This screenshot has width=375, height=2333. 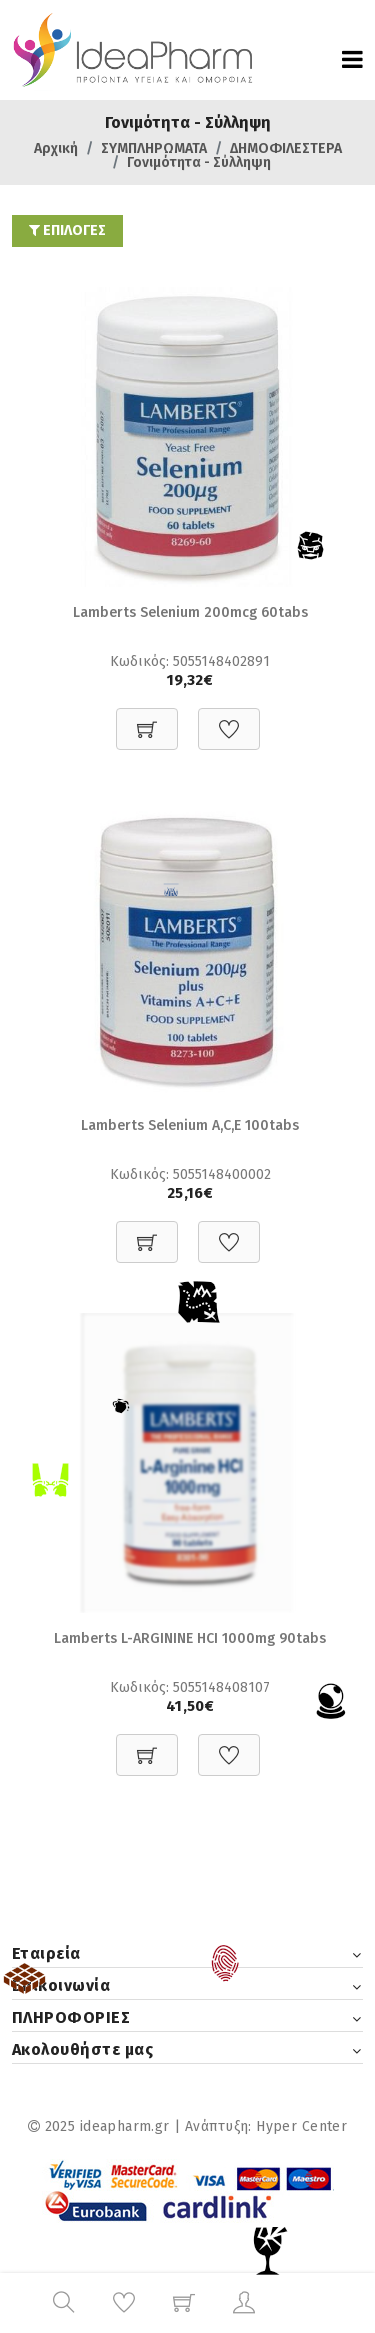 I want to click on indicates fragile item or breakable content, so click(x=267, y=2251).